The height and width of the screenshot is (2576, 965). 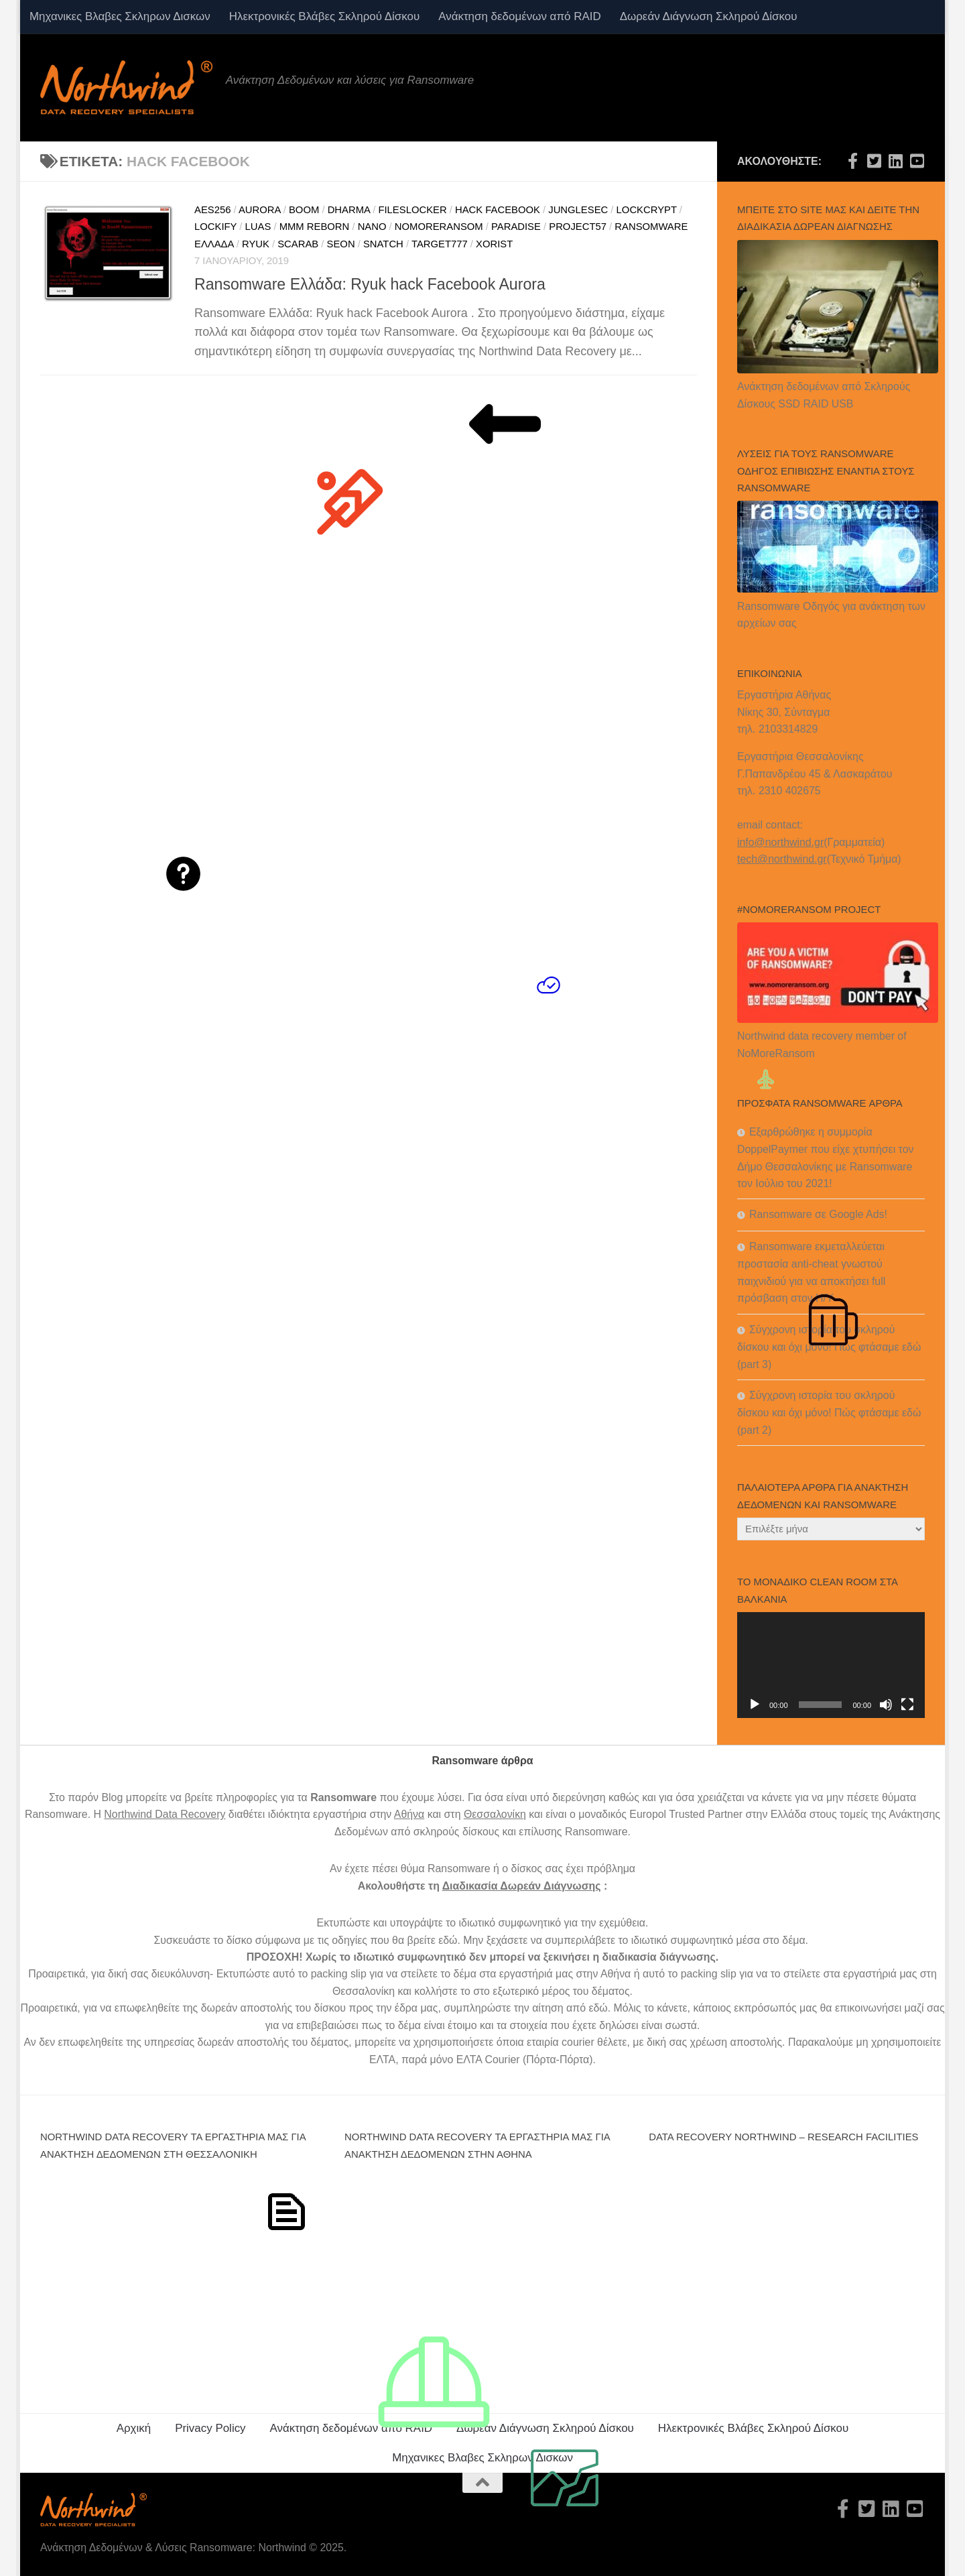 I want to click on indicates a broken or corrupted image file, so click(x=564, y=2477).